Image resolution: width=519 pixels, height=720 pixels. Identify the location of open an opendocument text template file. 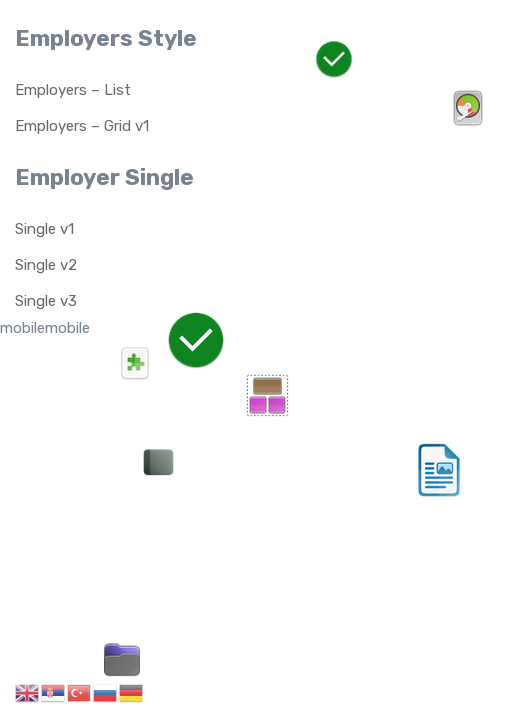
(439, 470).